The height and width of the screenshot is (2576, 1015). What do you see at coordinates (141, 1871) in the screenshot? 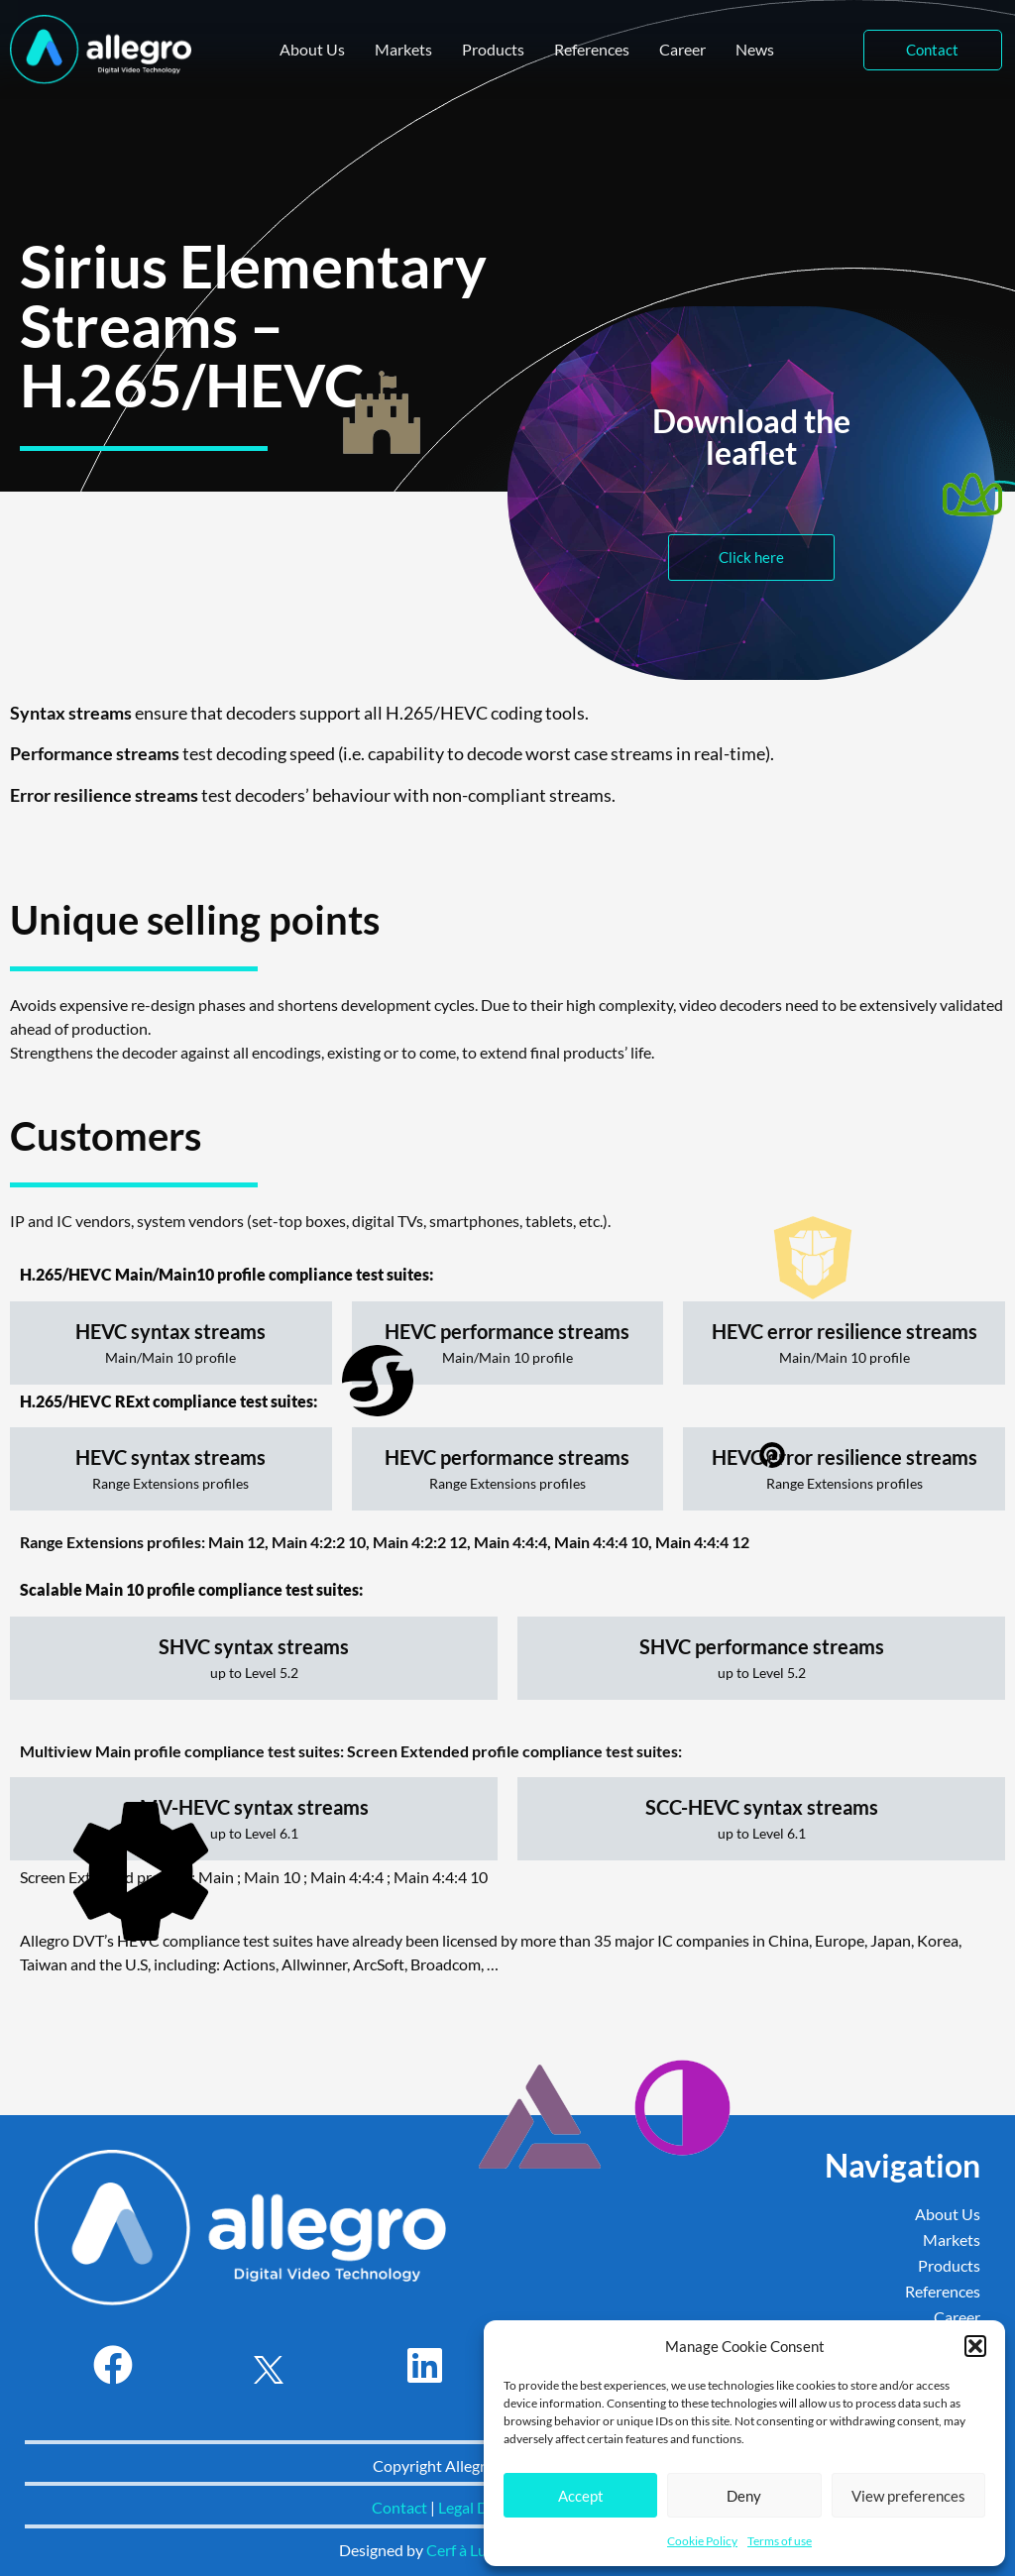
I see `open YouTube Studio app` at bounding box center [141, 1871].